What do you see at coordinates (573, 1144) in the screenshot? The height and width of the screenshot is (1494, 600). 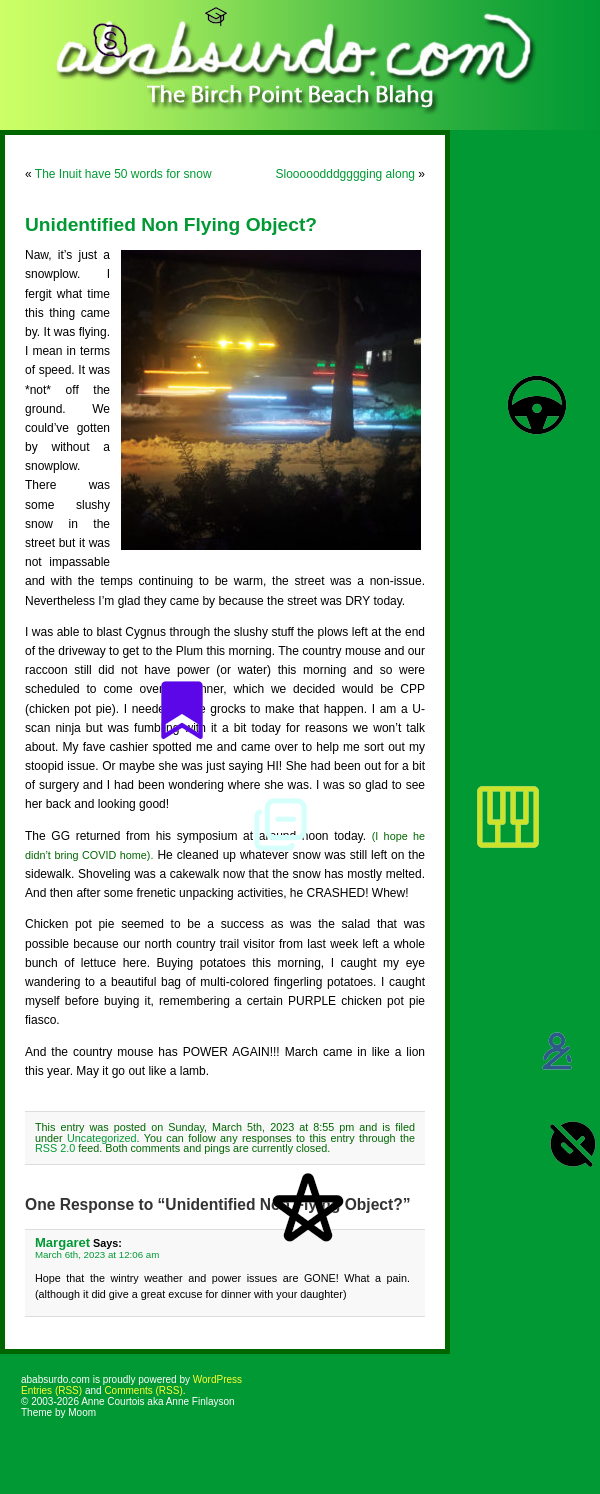 I see `indicates content is unpublished or hidden from public view` at bounding box center [573, 1144].